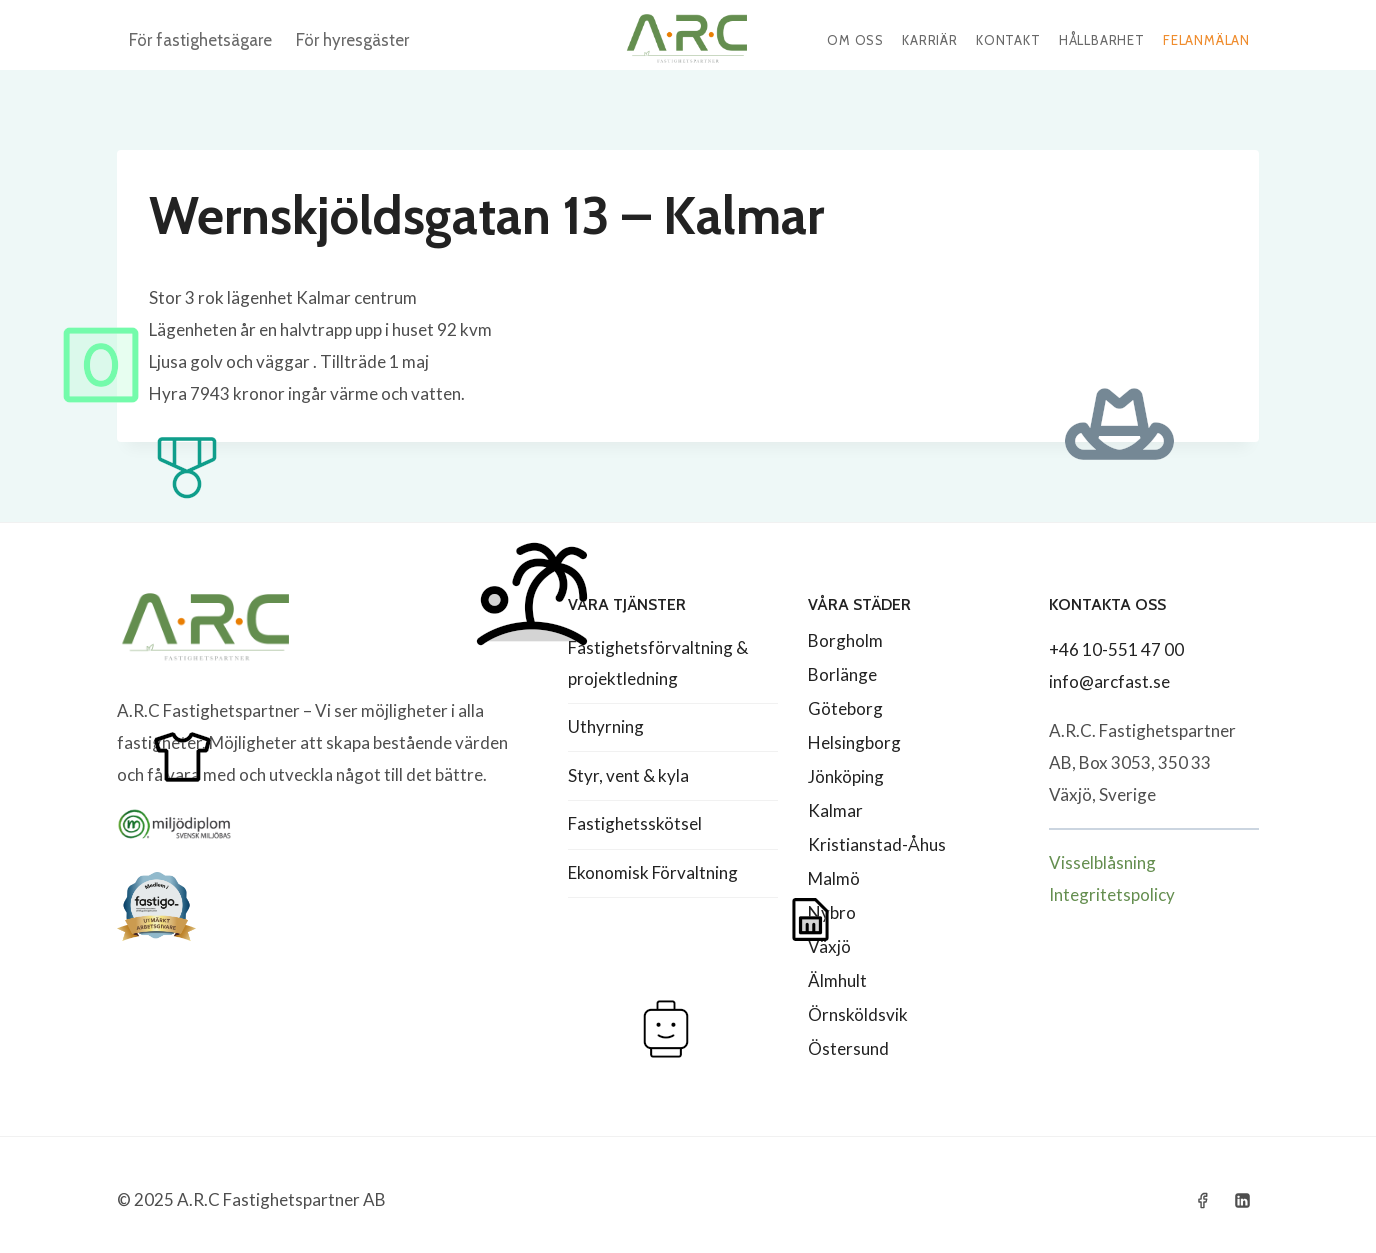 This screenshot has width=1376, height=1253. What do you see at coordinates (101, 365) in the screenshot?
I see `indicates the number zero in a numeric input or display` at bounding box center [101, 365].